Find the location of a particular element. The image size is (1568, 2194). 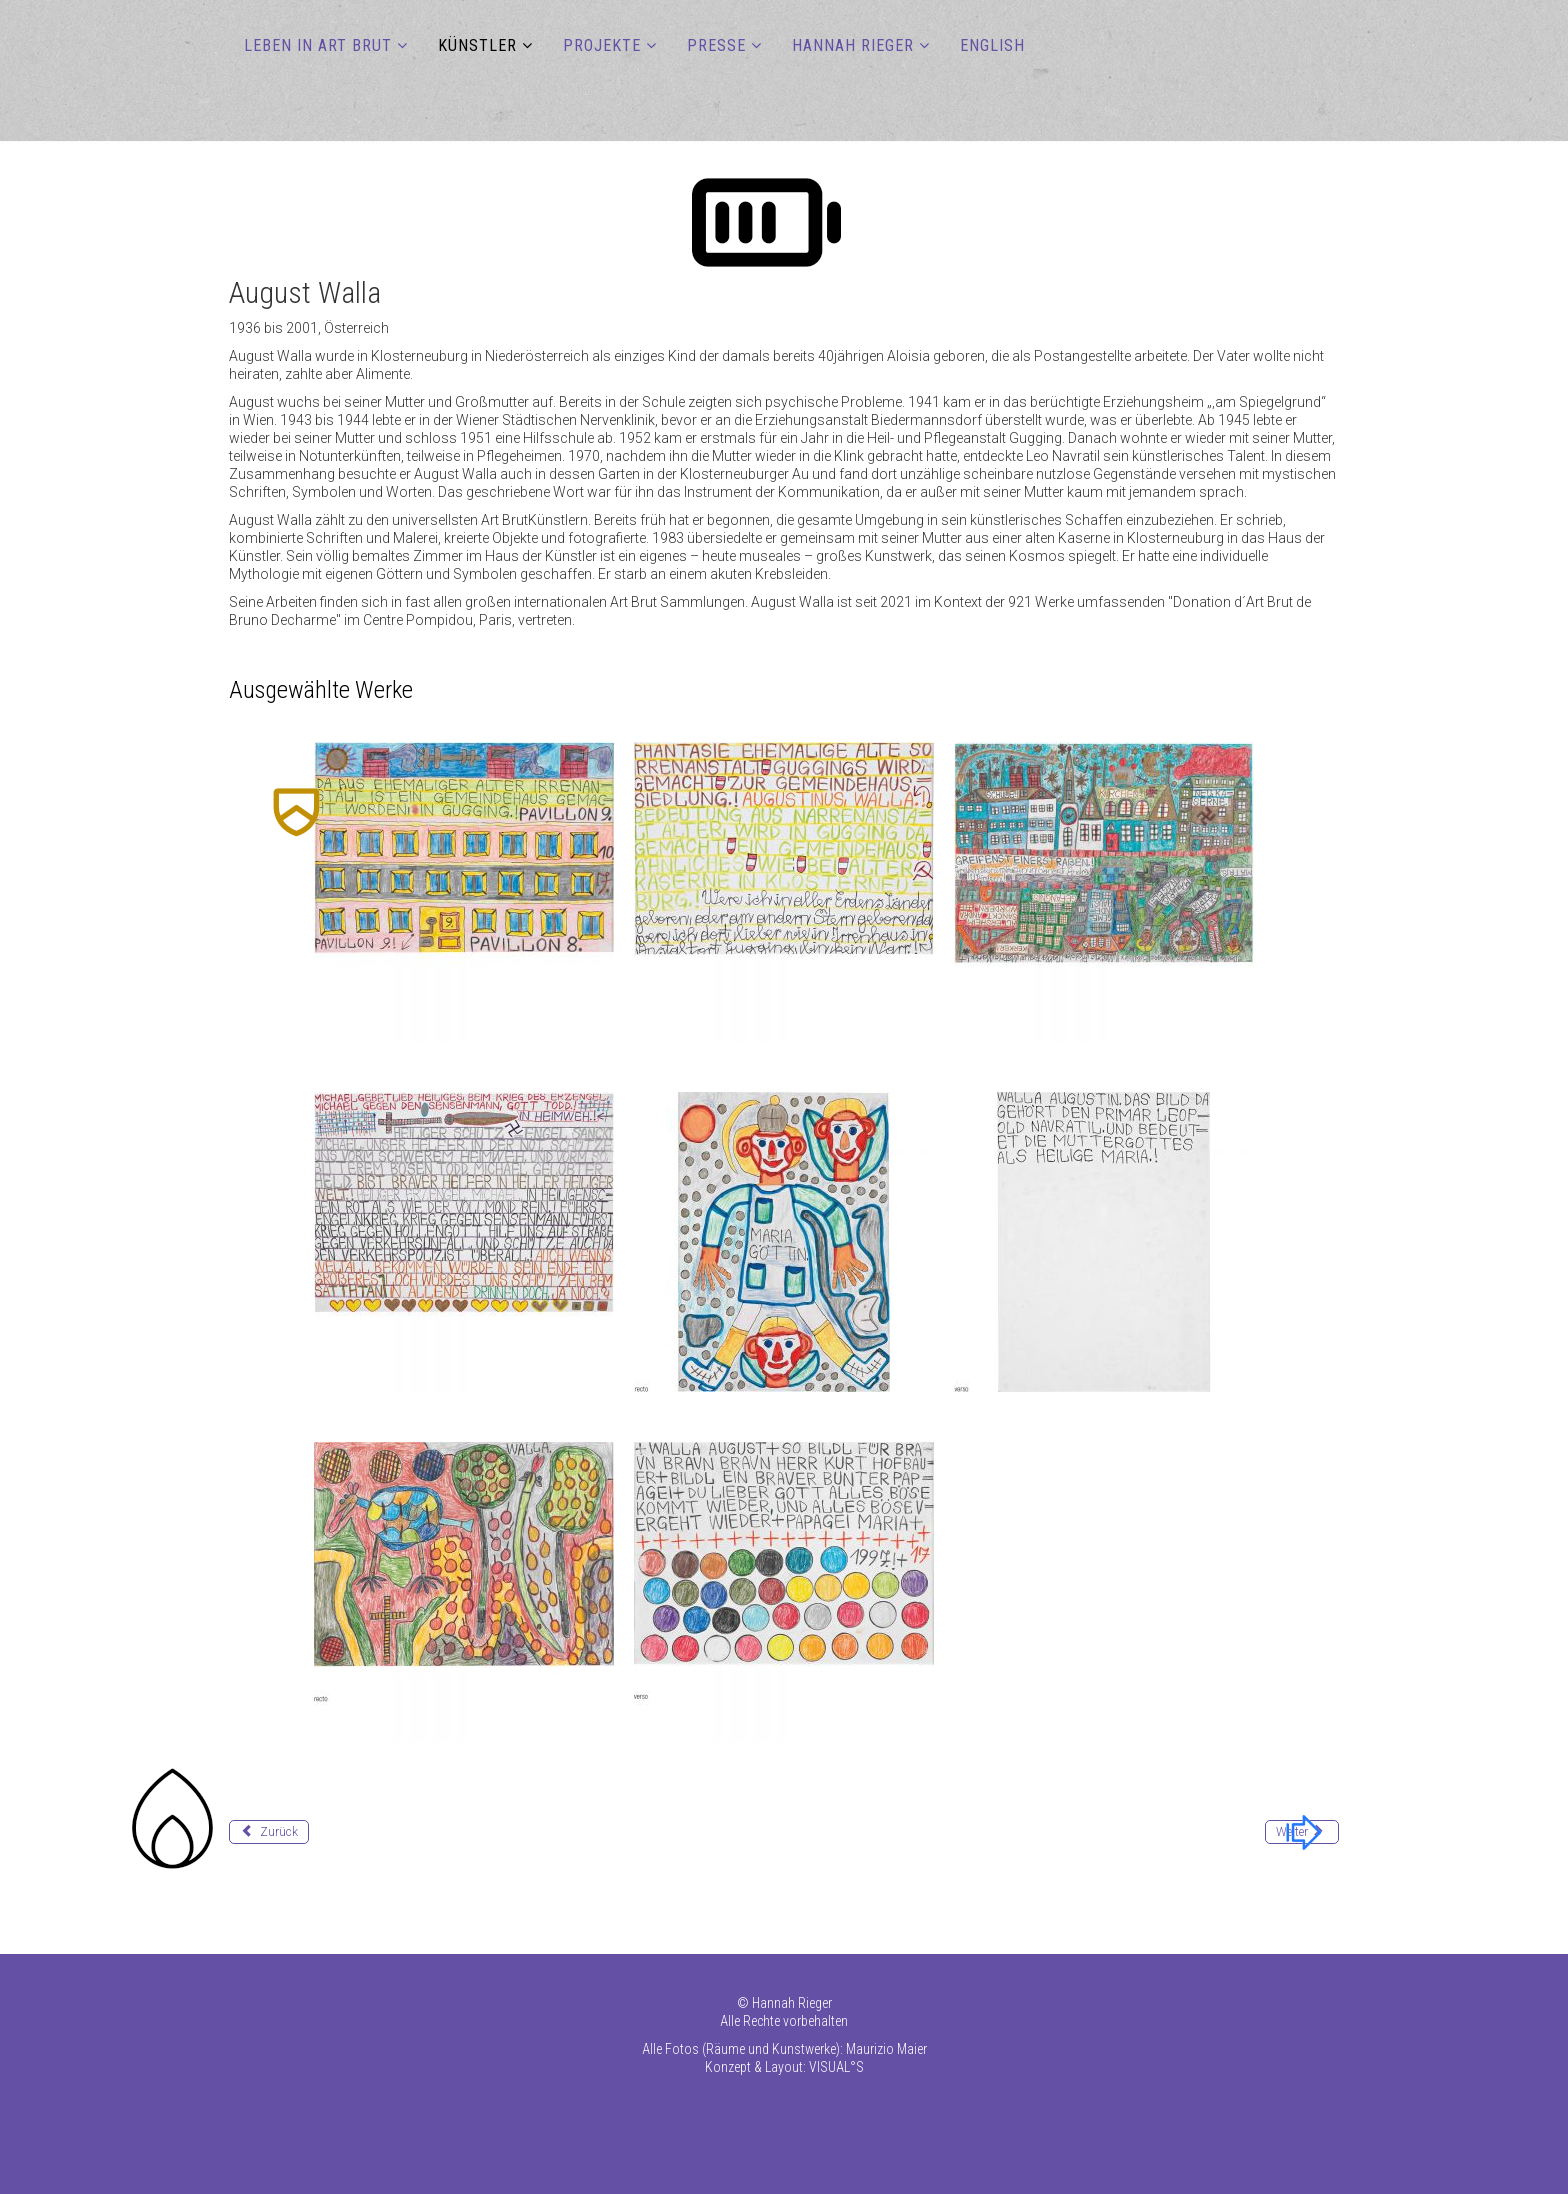

access security or protection settings is located at coordinates (296, 809).